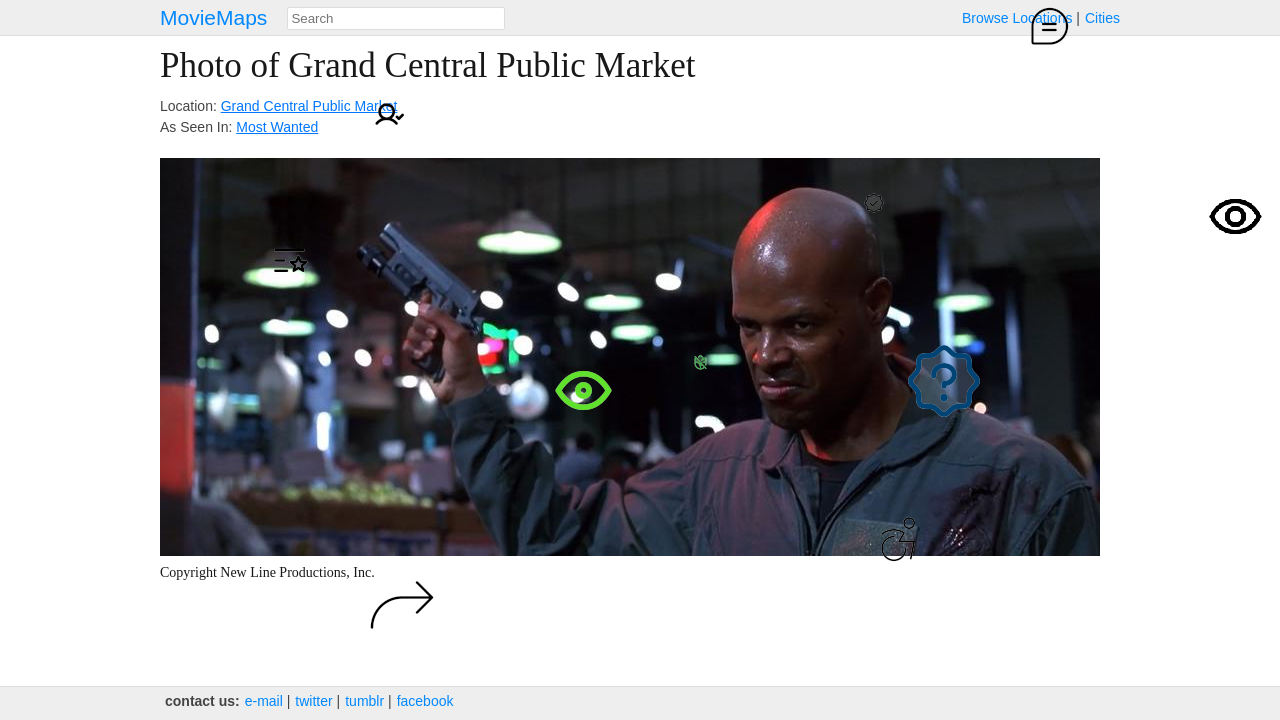 This screenshot has width=1280, height=720. What do you see at coordinates (944, 381) in the screenshot?
I see `access frequently asked questions or help center` at bounding box center [944, 381].